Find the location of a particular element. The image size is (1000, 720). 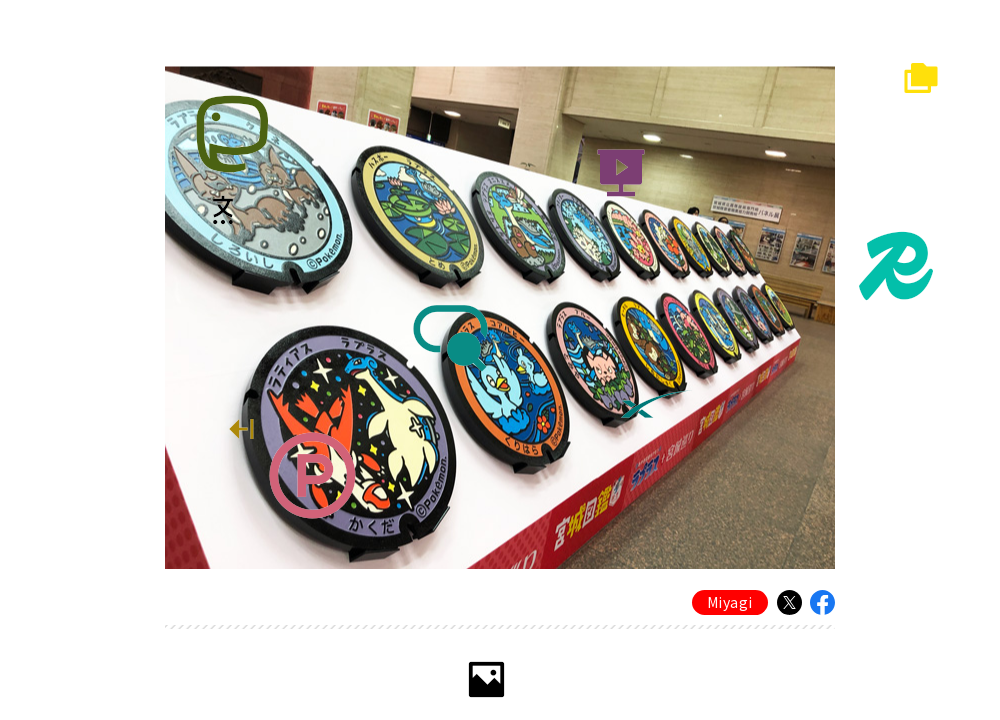

access search engine optimization tools is located at coordinates (450, 335).